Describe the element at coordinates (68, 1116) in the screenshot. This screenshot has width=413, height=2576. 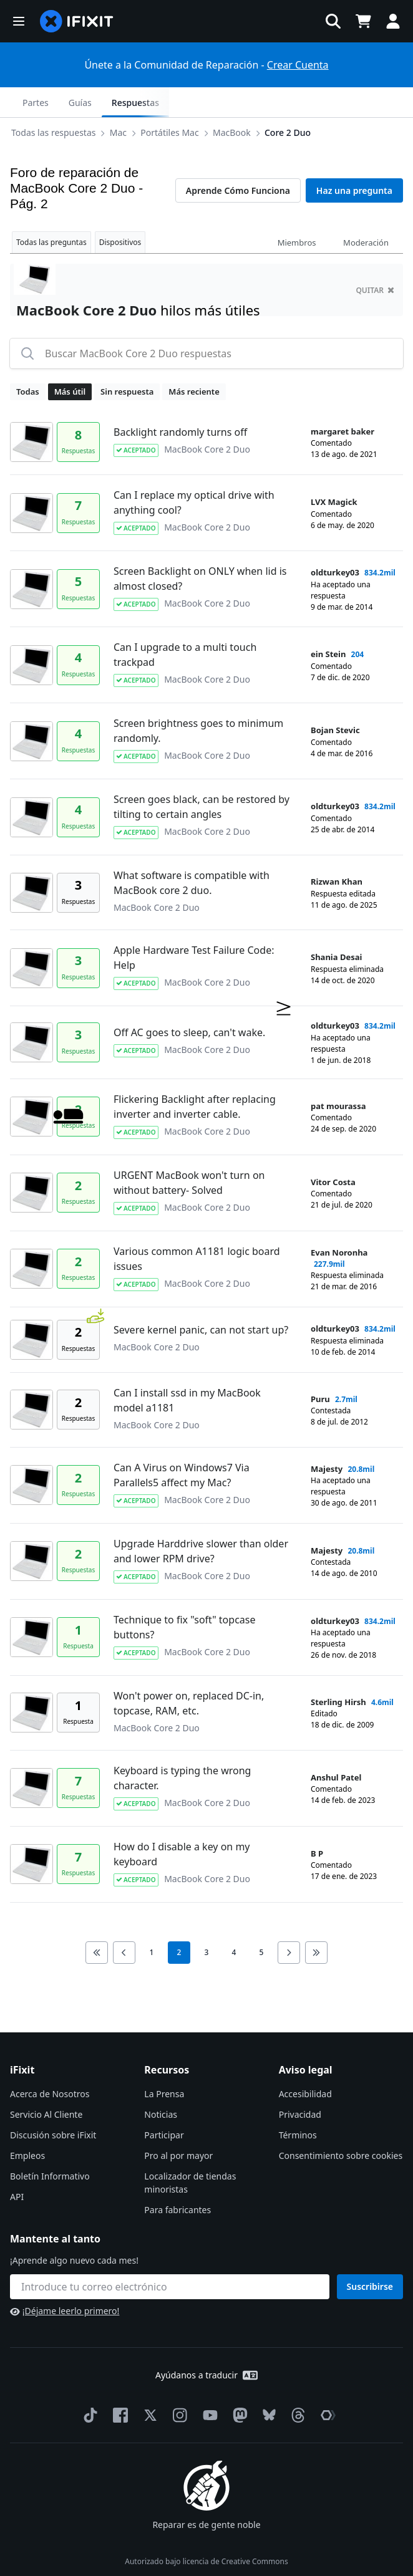
I see `view hotel or accommodation options` at that location.